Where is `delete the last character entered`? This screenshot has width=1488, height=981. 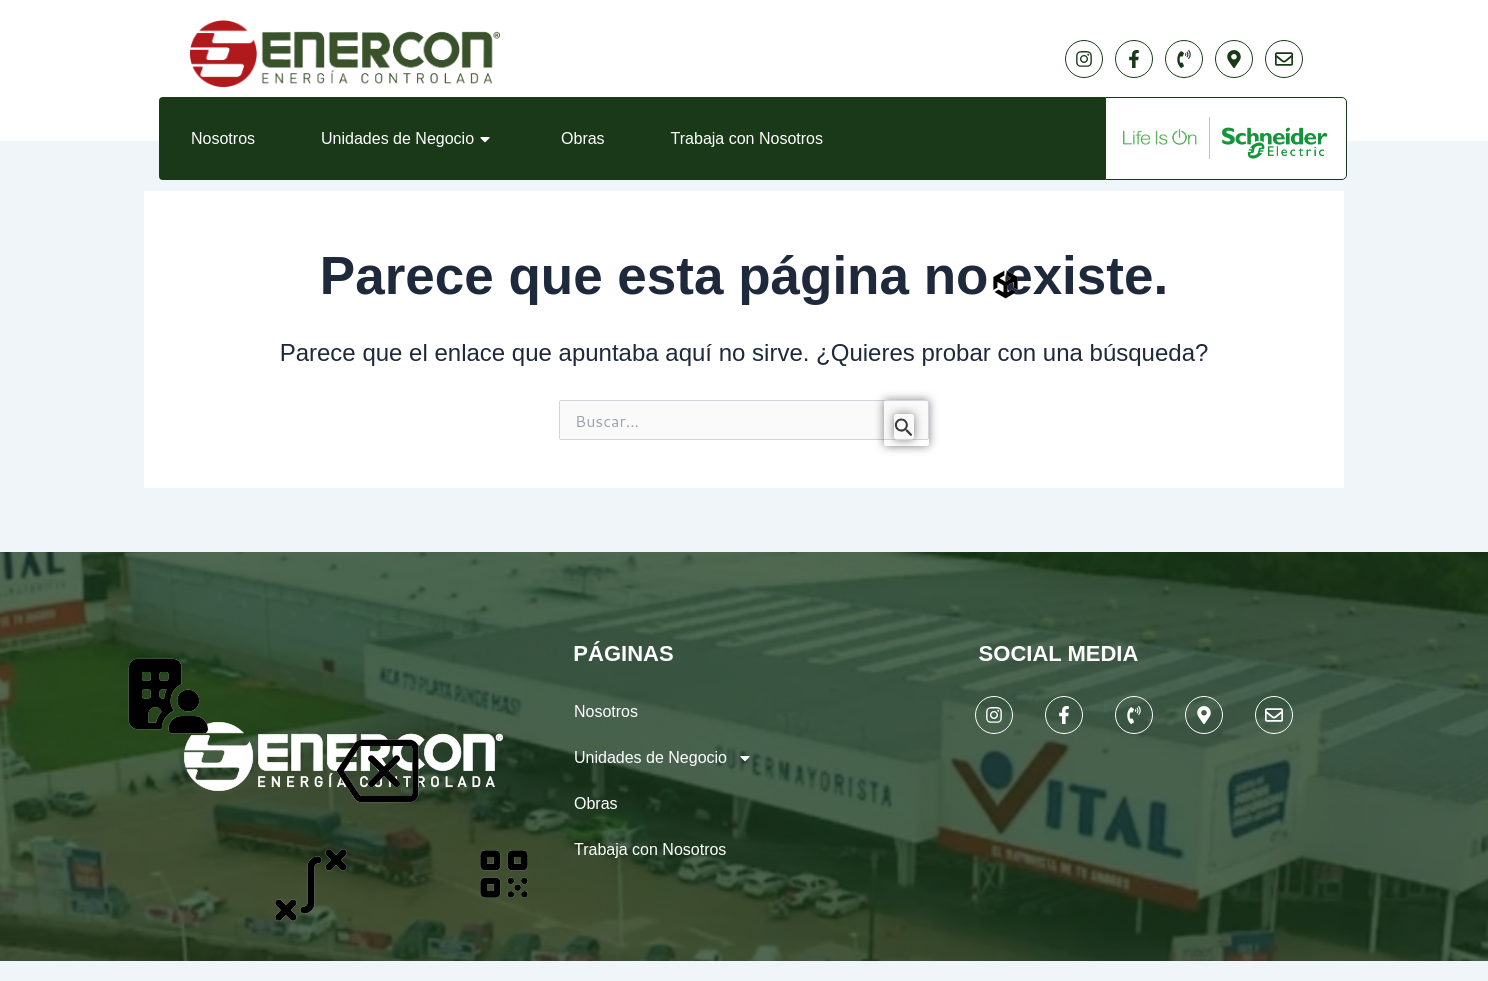
delete the last character entered is located at coordinates (381, 771).